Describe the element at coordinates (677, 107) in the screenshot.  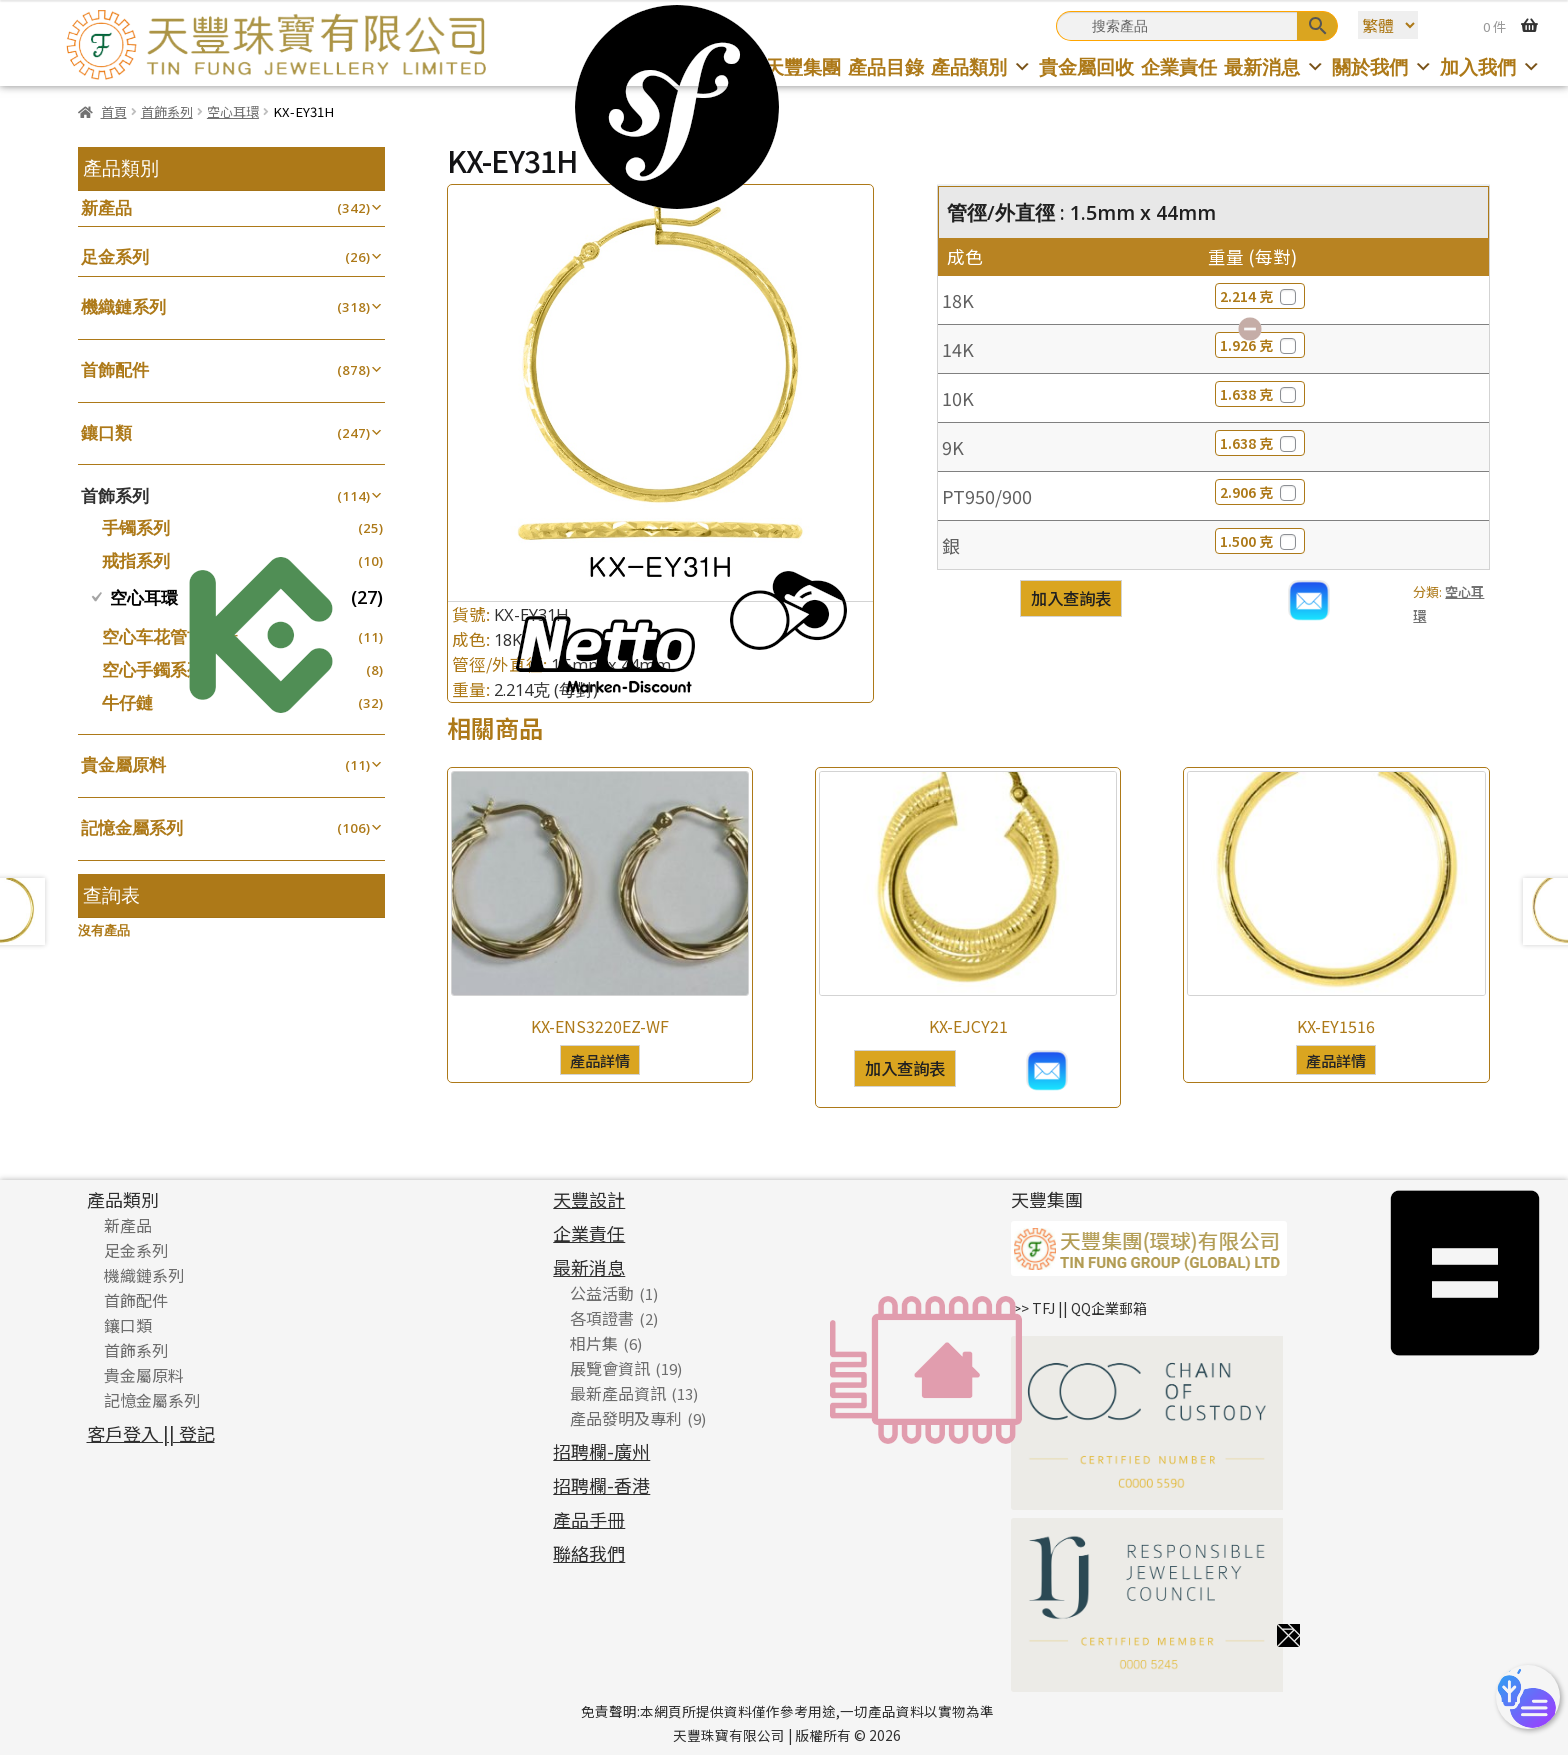
I see `Symfony PHP framework logo` at that location.